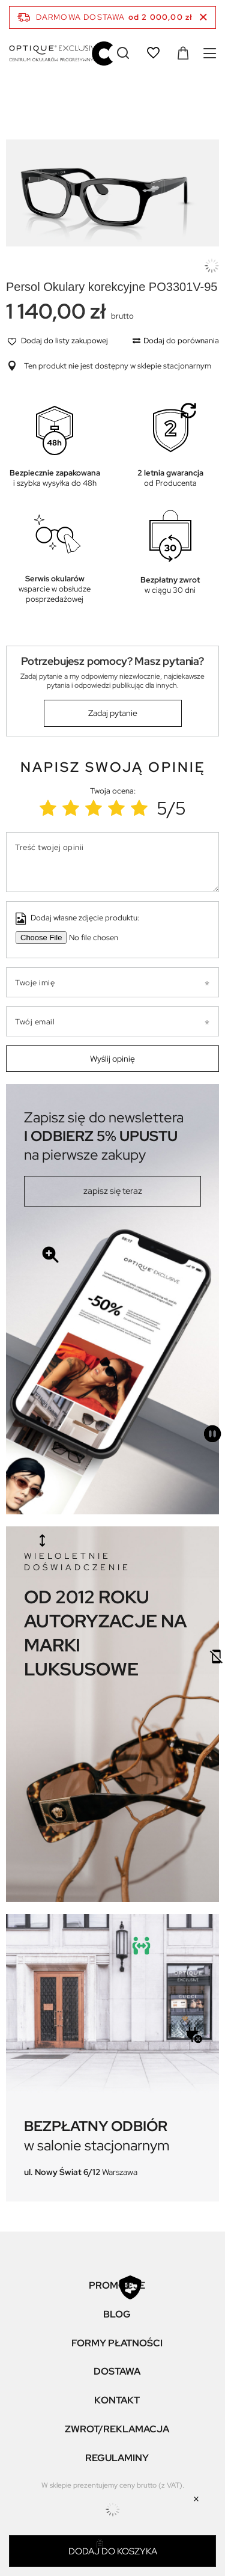 This screenshot has width=225, height=2576. What do you see at coordinates (42, 1540) in the screenshot?
I see `resize element vertically` at bounding box center [42, 1540].